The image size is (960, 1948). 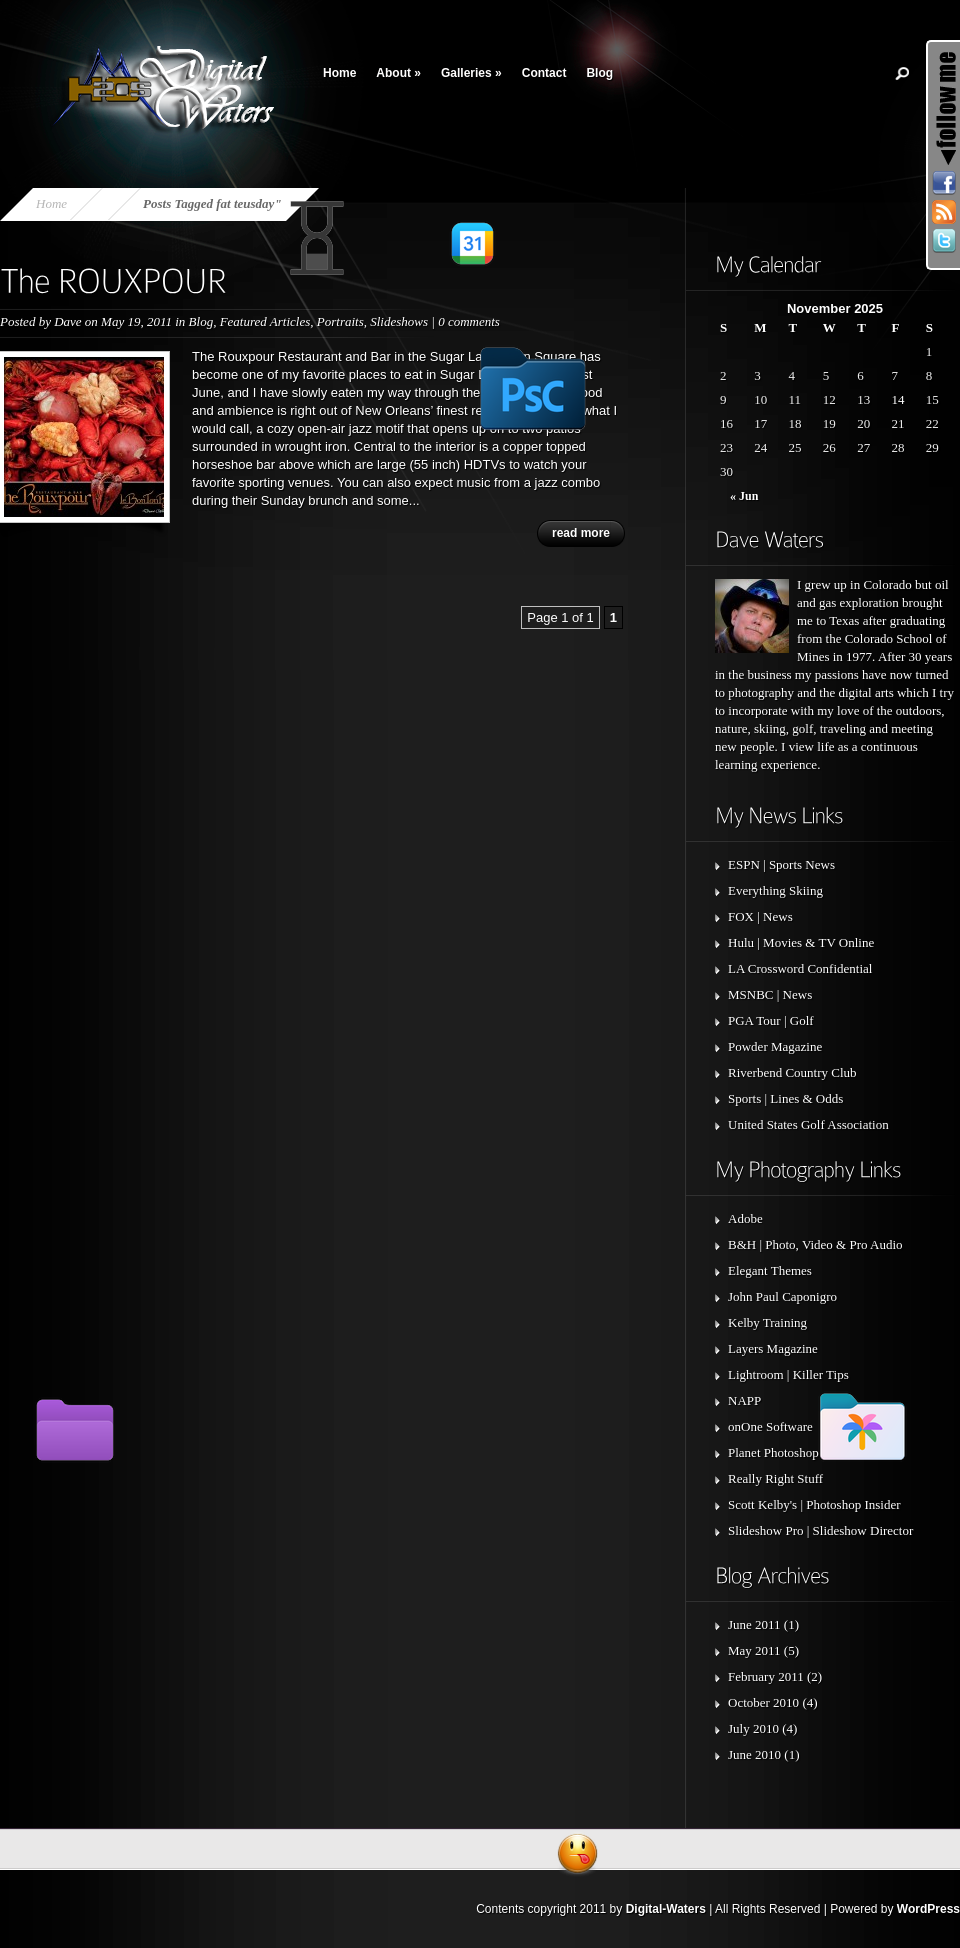 I want to click on countdown timer or time remaining indicator, so click(x=317, y=238).